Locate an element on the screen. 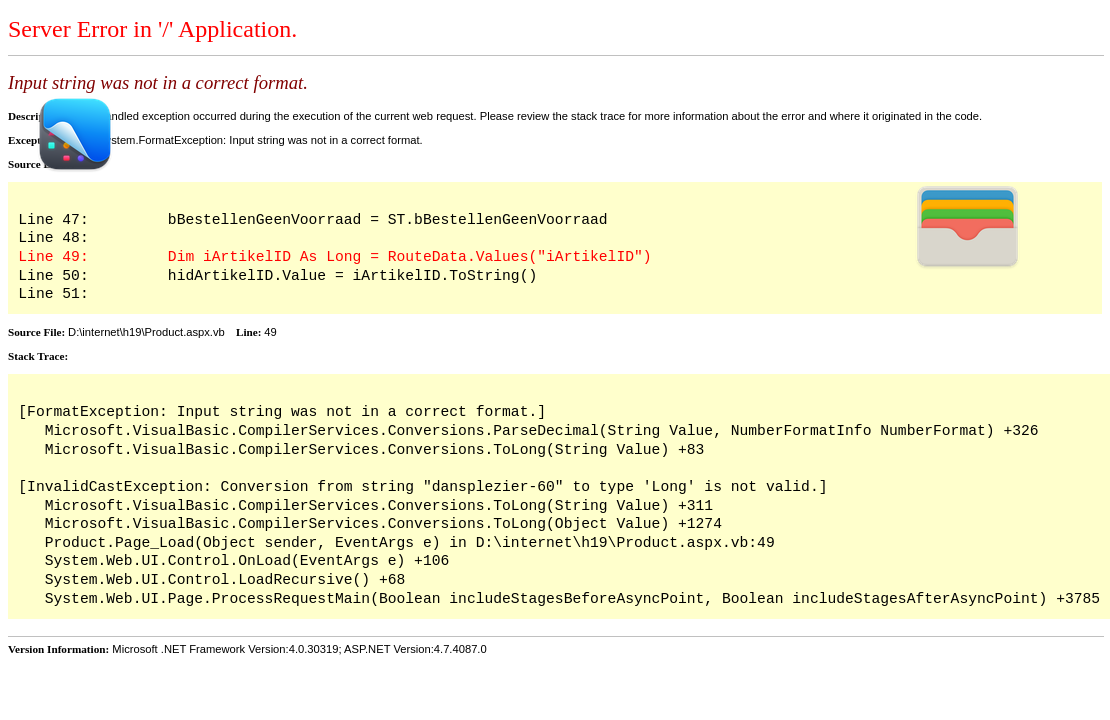 This screenshot has width=1110, height=720. open CleanShot X screen capture app is located at coordinates (75, 134).